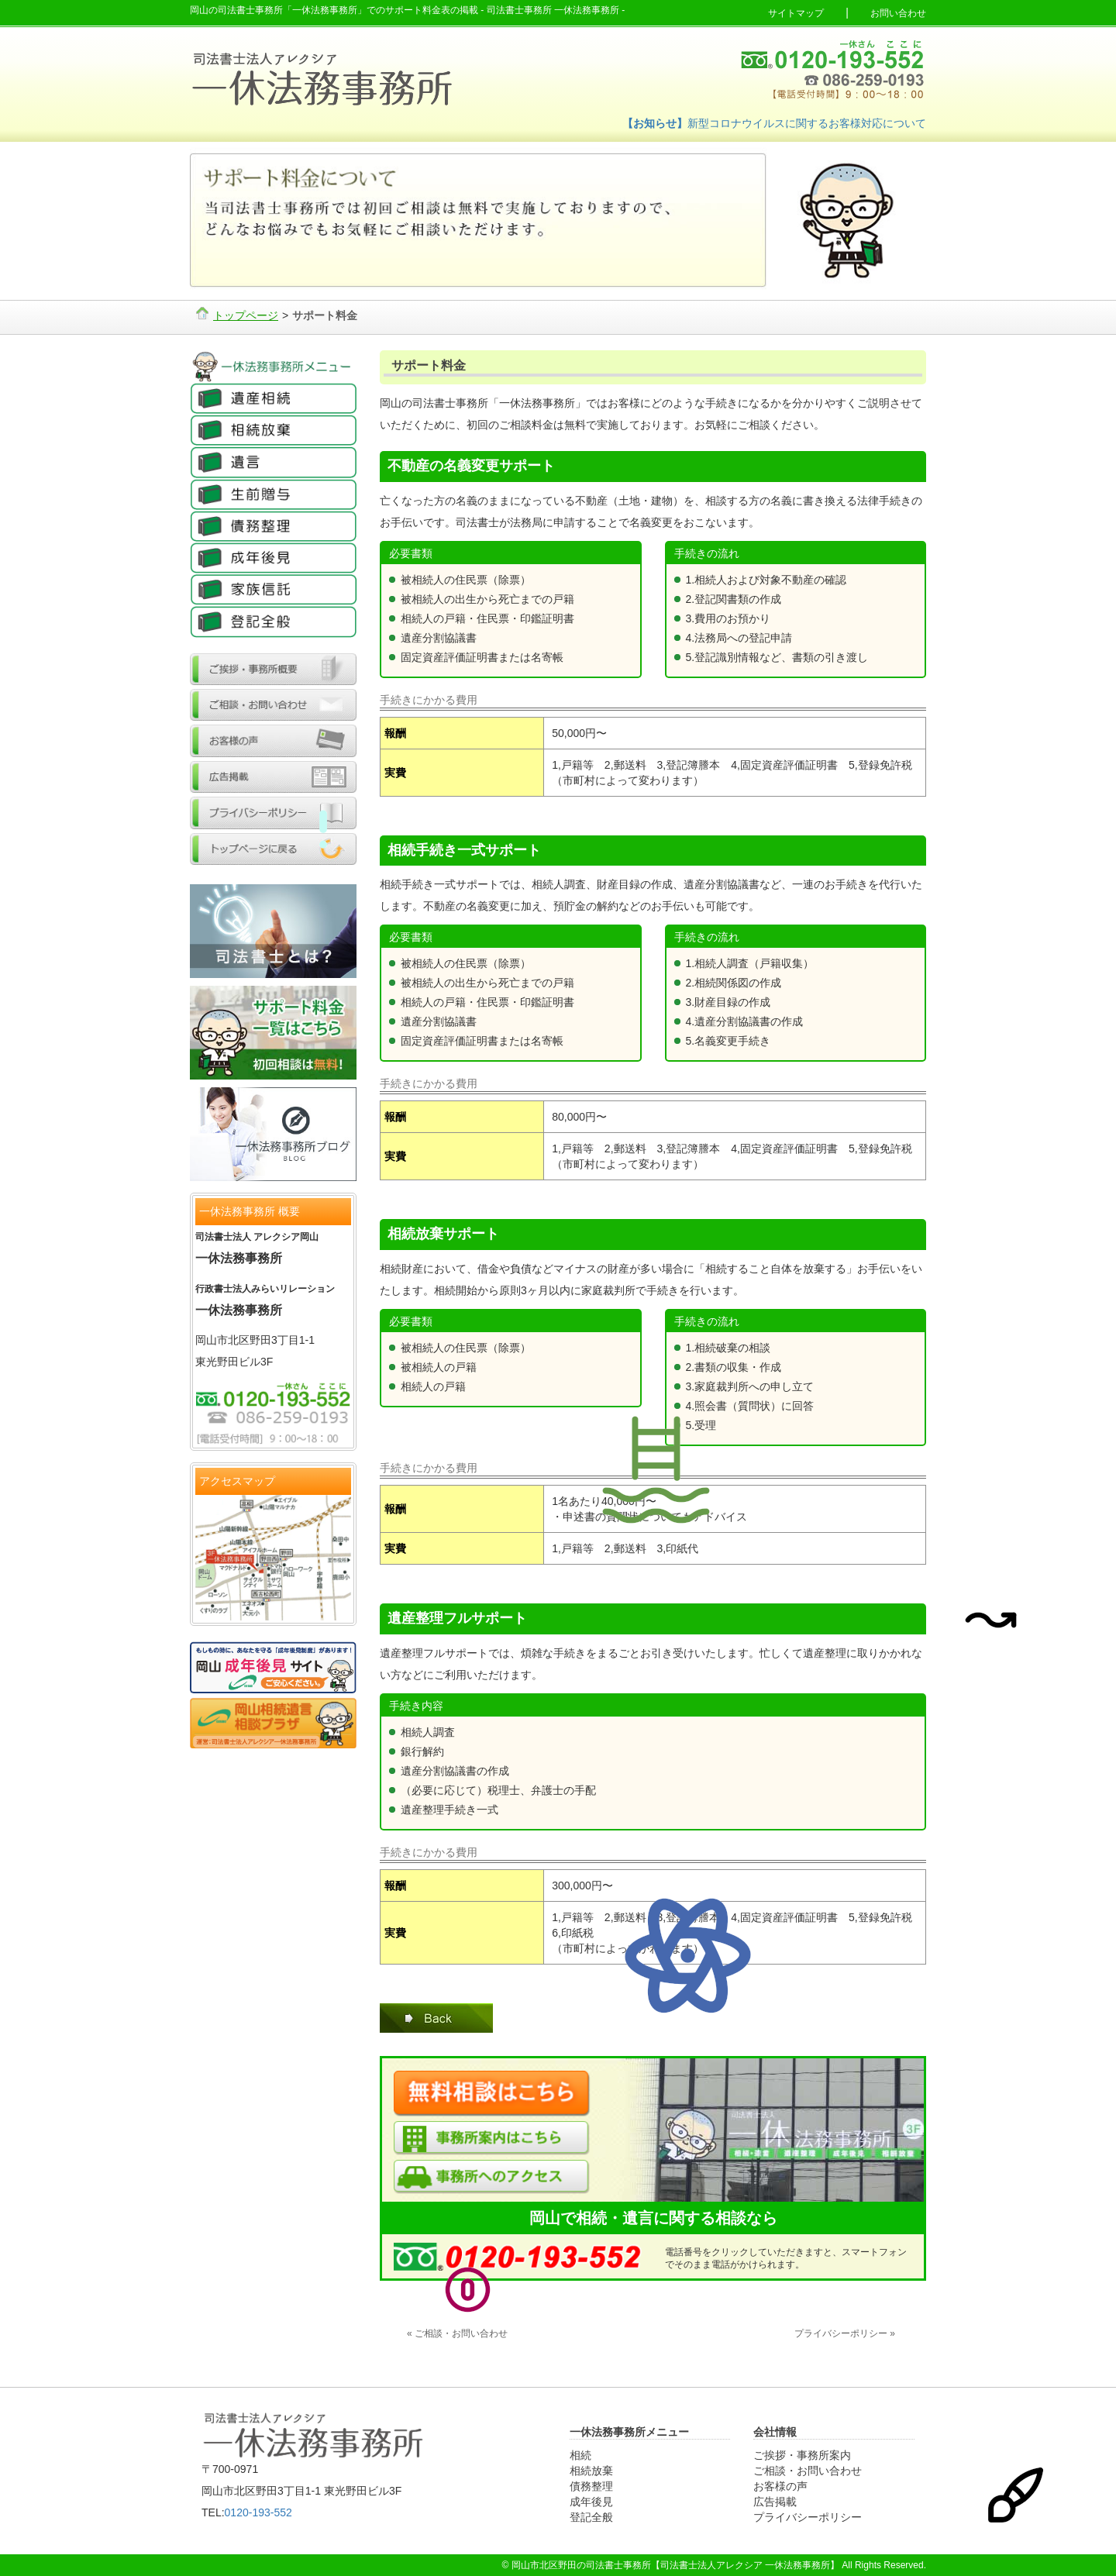 Image resolution: width=1116 pixels, height=2576 pixels. Describe the element at coordinates (687, 1955) in the screenshot. I see `react native framework logo` at that location.